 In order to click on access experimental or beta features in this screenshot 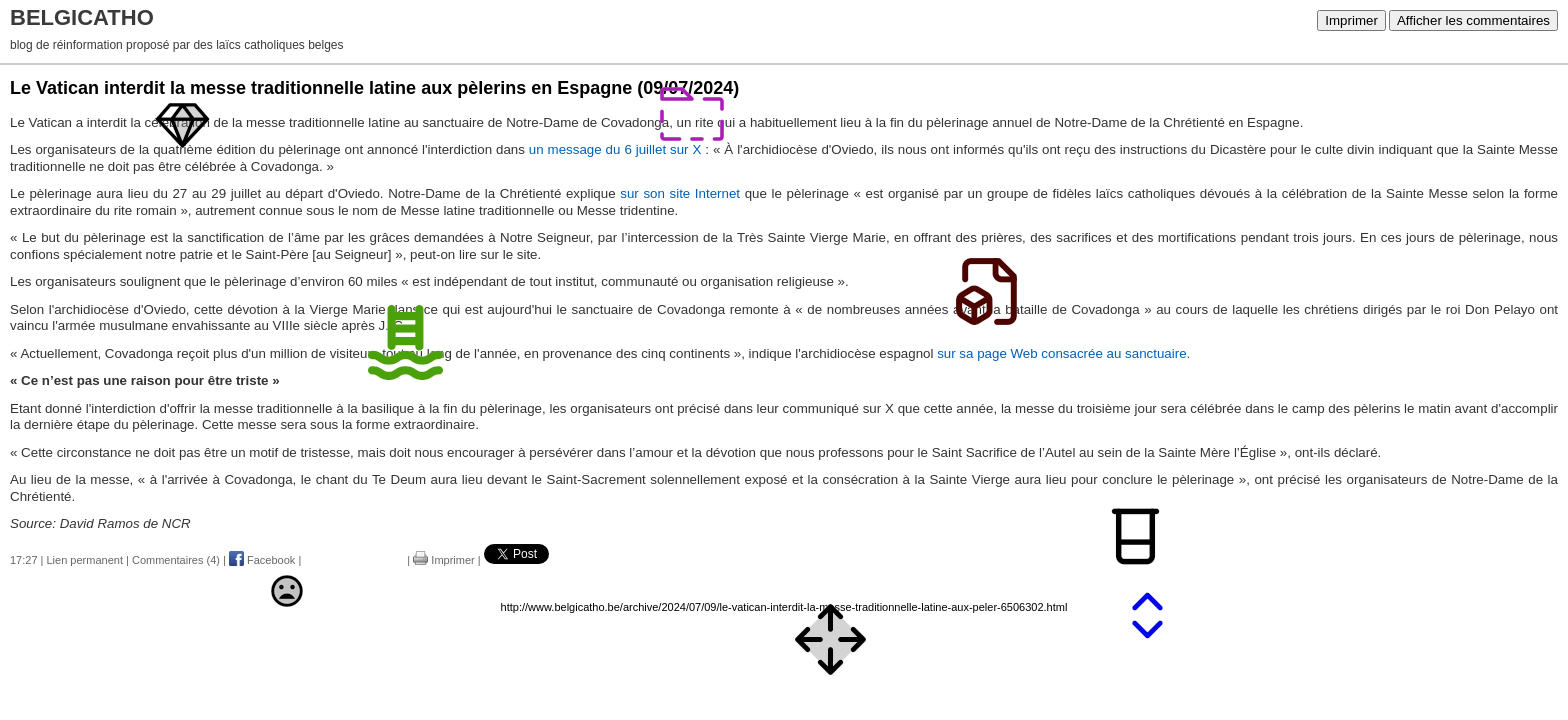, I will do `click(1135, 536)`.